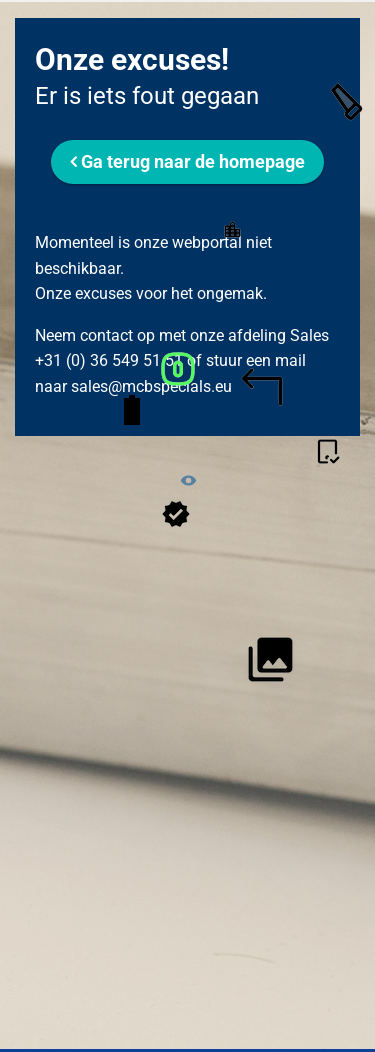 This screenshot has height=1052, width=375. Describe the element at coordinates (262, 387) in the screenshot. I see `go back to the previous screen` at that location.